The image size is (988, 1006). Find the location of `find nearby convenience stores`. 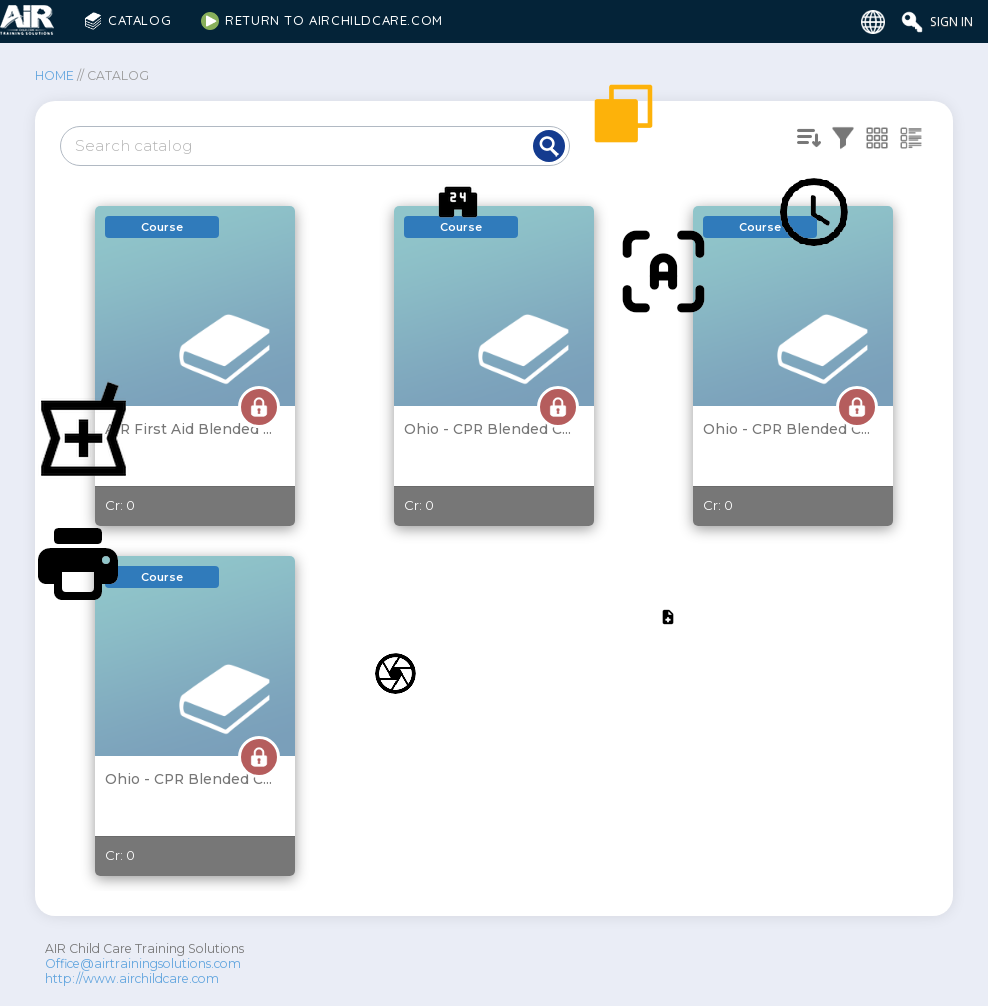

find nearby convenience stores is located at coordinates (458, 202).